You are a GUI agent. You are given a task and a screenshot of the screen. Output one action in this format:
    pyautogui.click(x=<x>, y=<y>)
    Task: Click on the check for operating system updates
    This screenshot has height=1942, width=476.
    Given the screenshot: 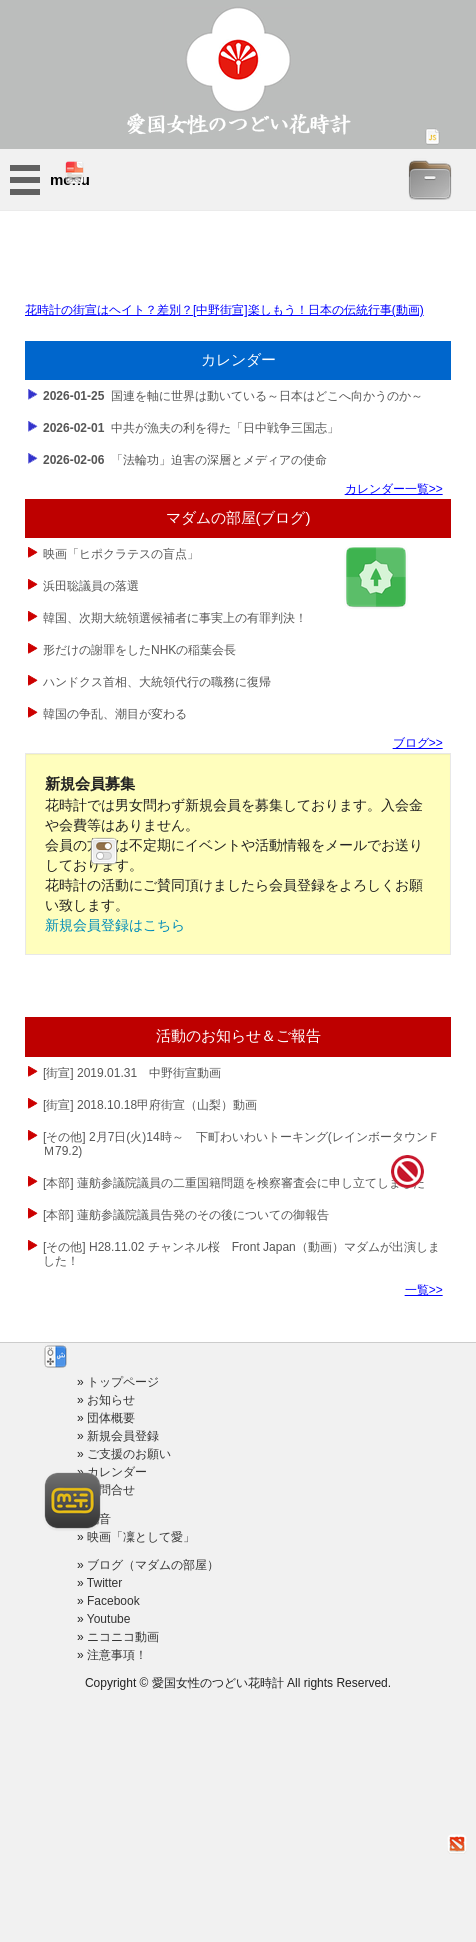 What is the action you would take?
    pyautogui.click(x=376, y=577)
    